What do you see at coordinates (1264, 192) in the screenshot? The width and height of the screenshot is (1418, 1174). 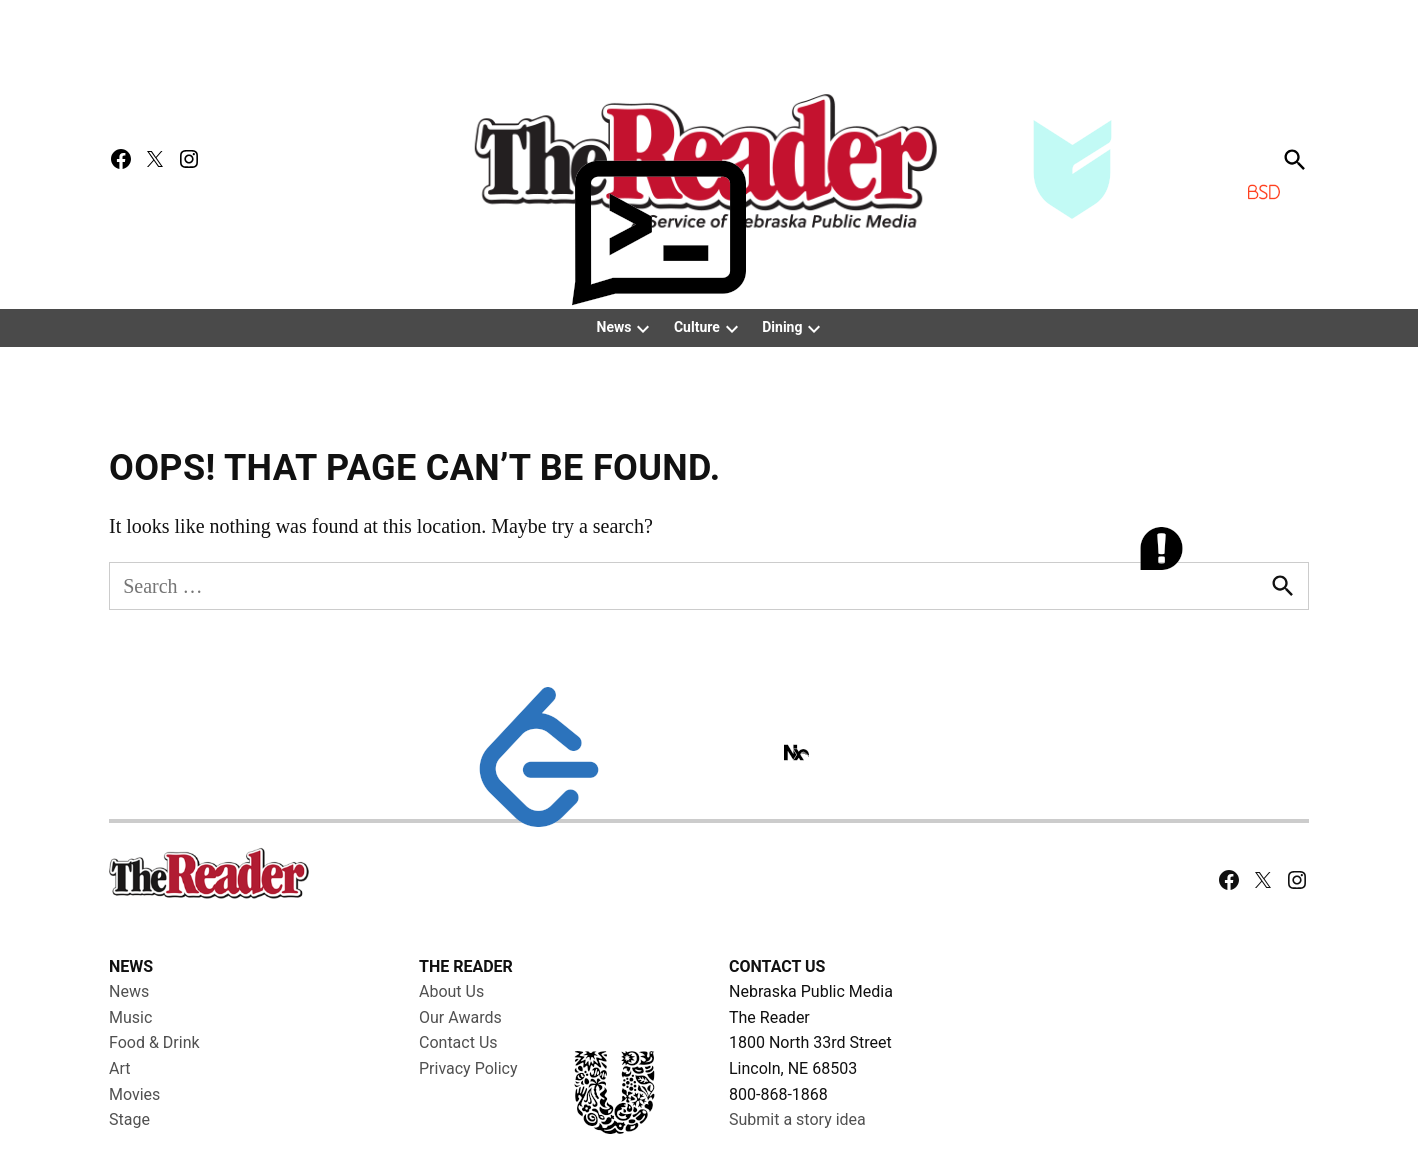 I see `BSD operating system logo` at bounding box center [1264, 192].